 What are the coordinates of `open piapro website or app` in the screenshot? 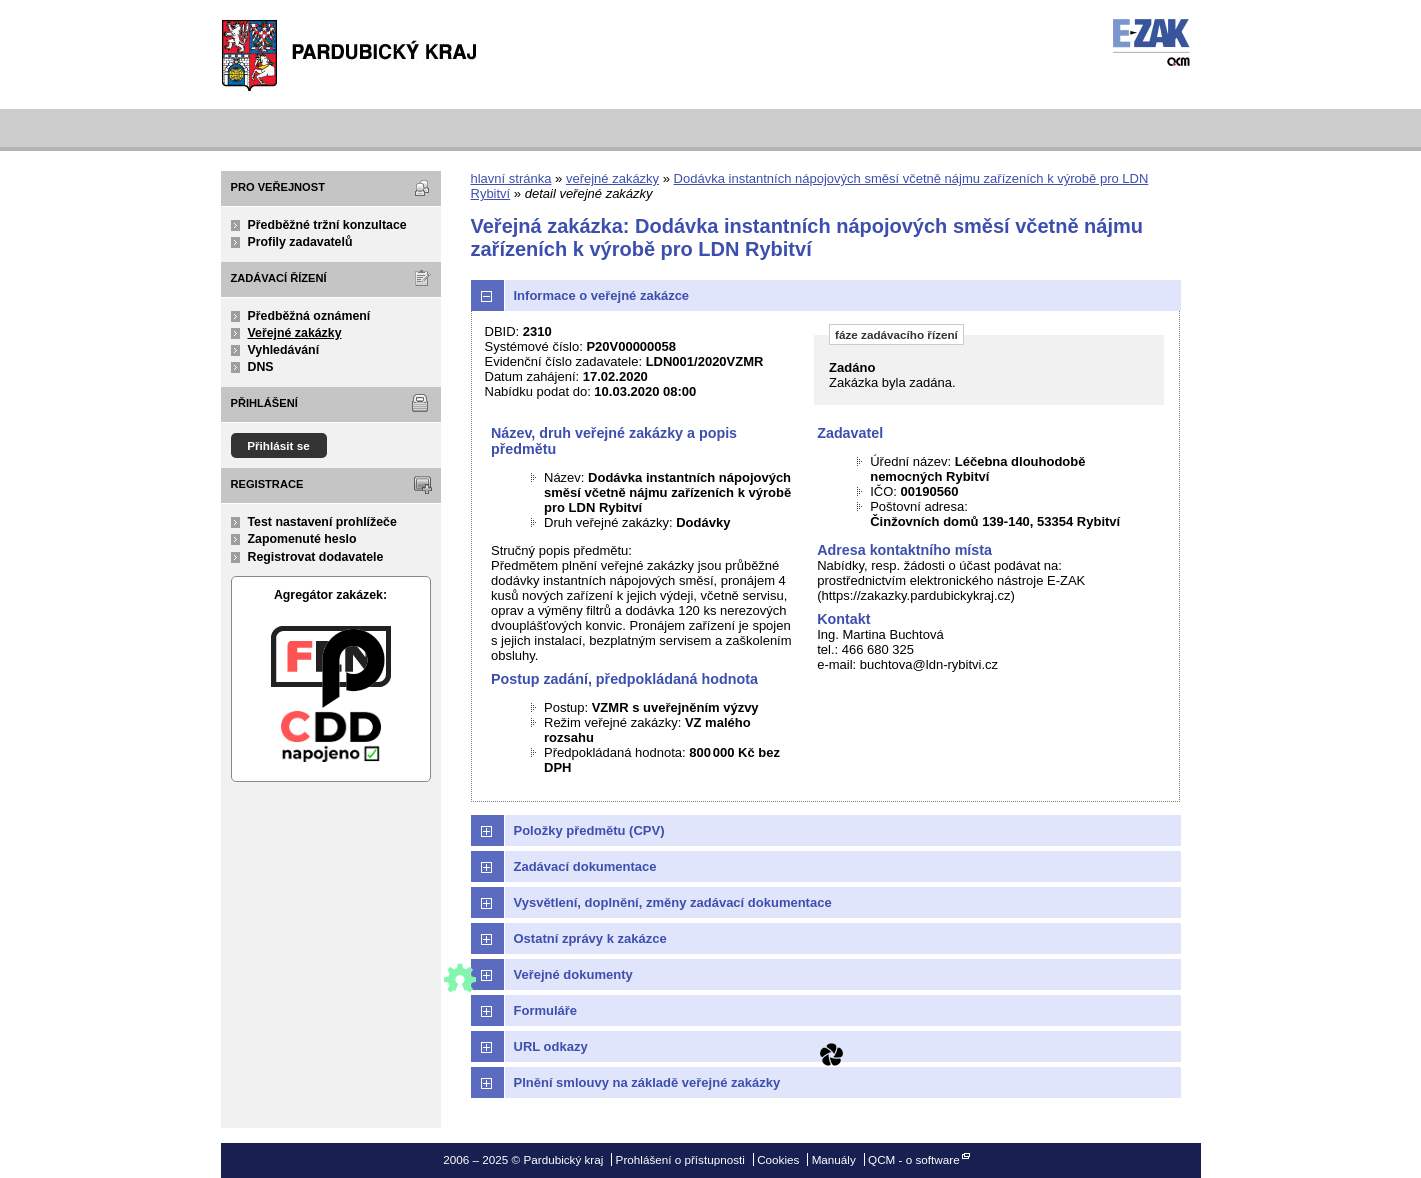 It's located at (353, 668).